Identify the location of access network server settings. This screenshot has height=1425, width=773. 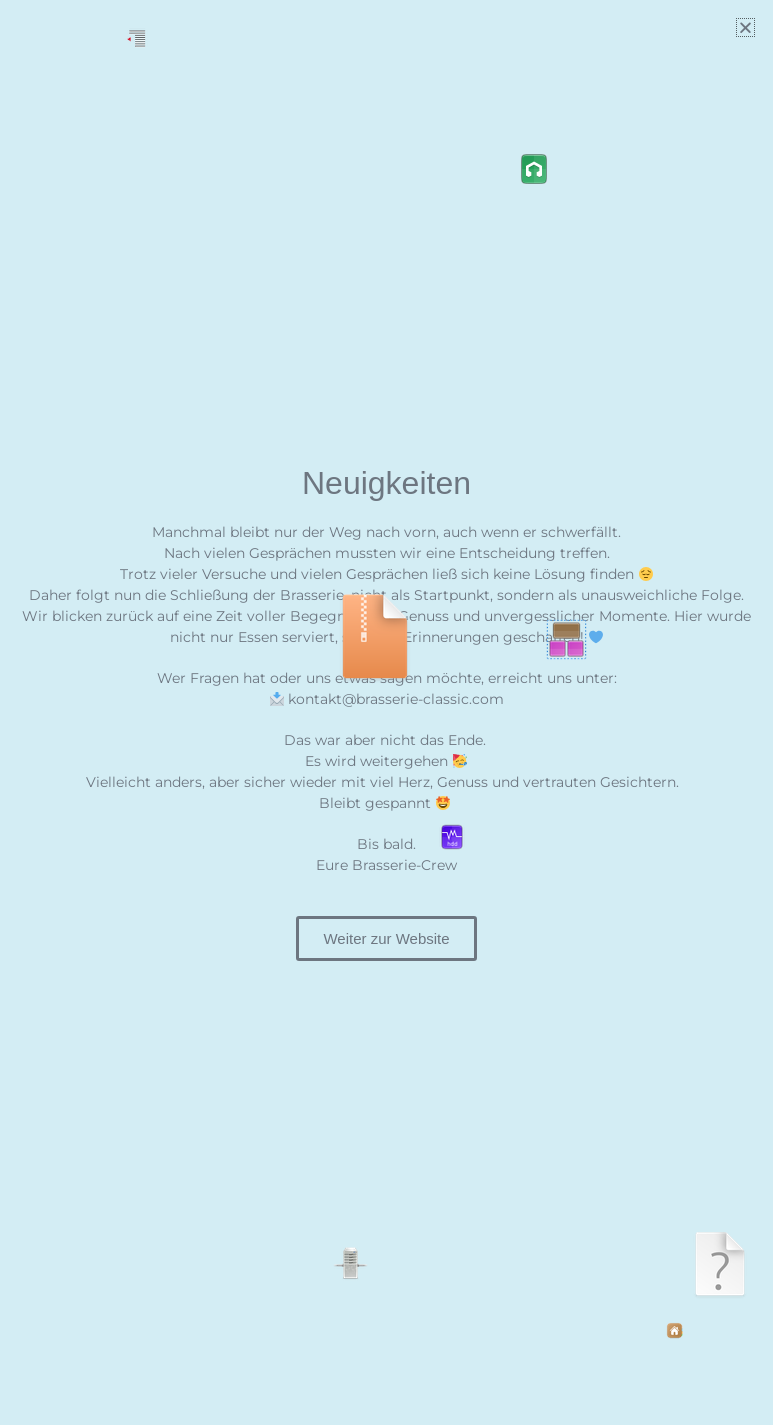
(350, 1263).